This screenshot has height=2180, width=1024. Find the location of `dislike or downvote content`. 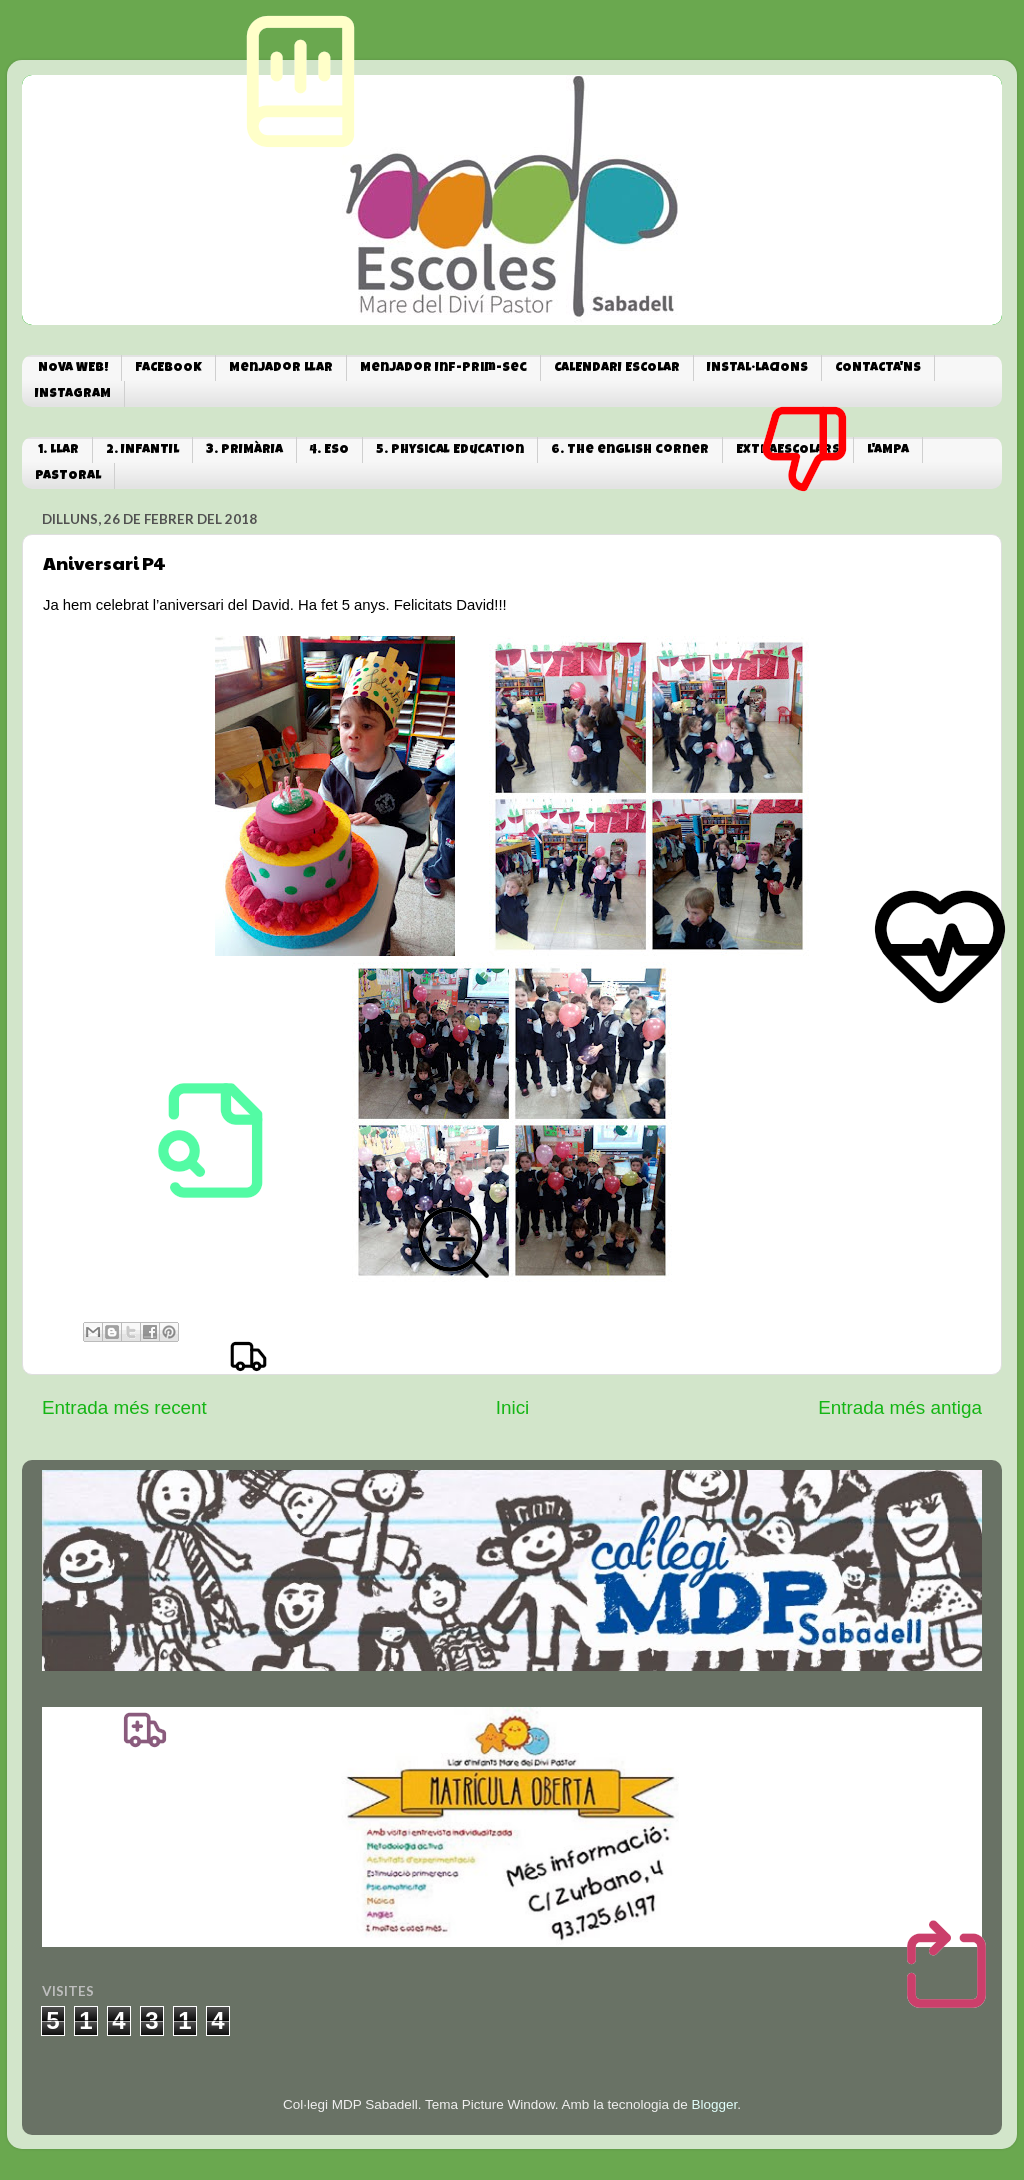

dislike or downvote content is located at coordinates (804, 449).